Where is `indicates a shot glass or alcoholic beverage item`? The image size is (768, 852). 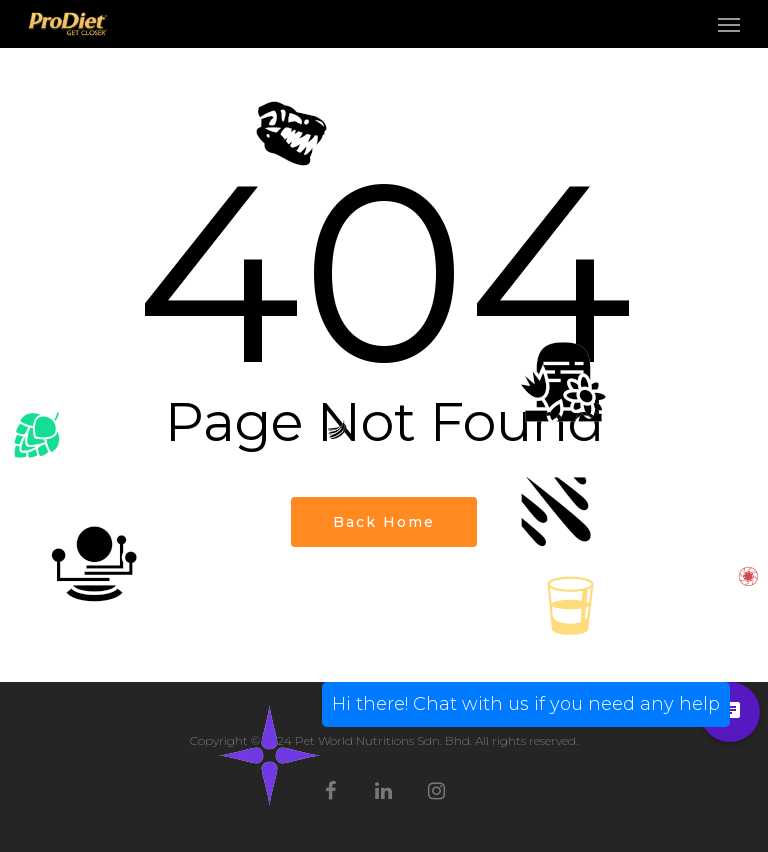
indicates a shot glass or alcoholic beverage item is located at coordinates (570, 605).